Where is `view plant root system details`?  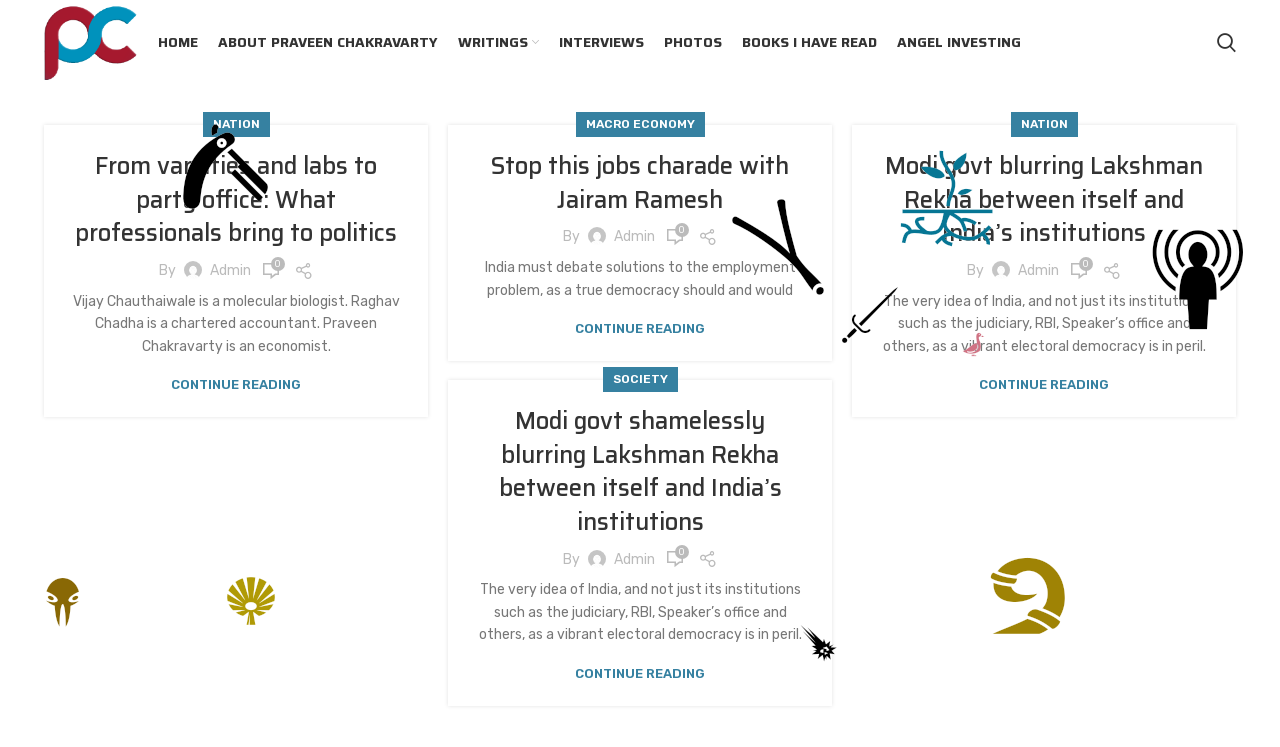
view plant root system details is located at coordinates (947, 198).